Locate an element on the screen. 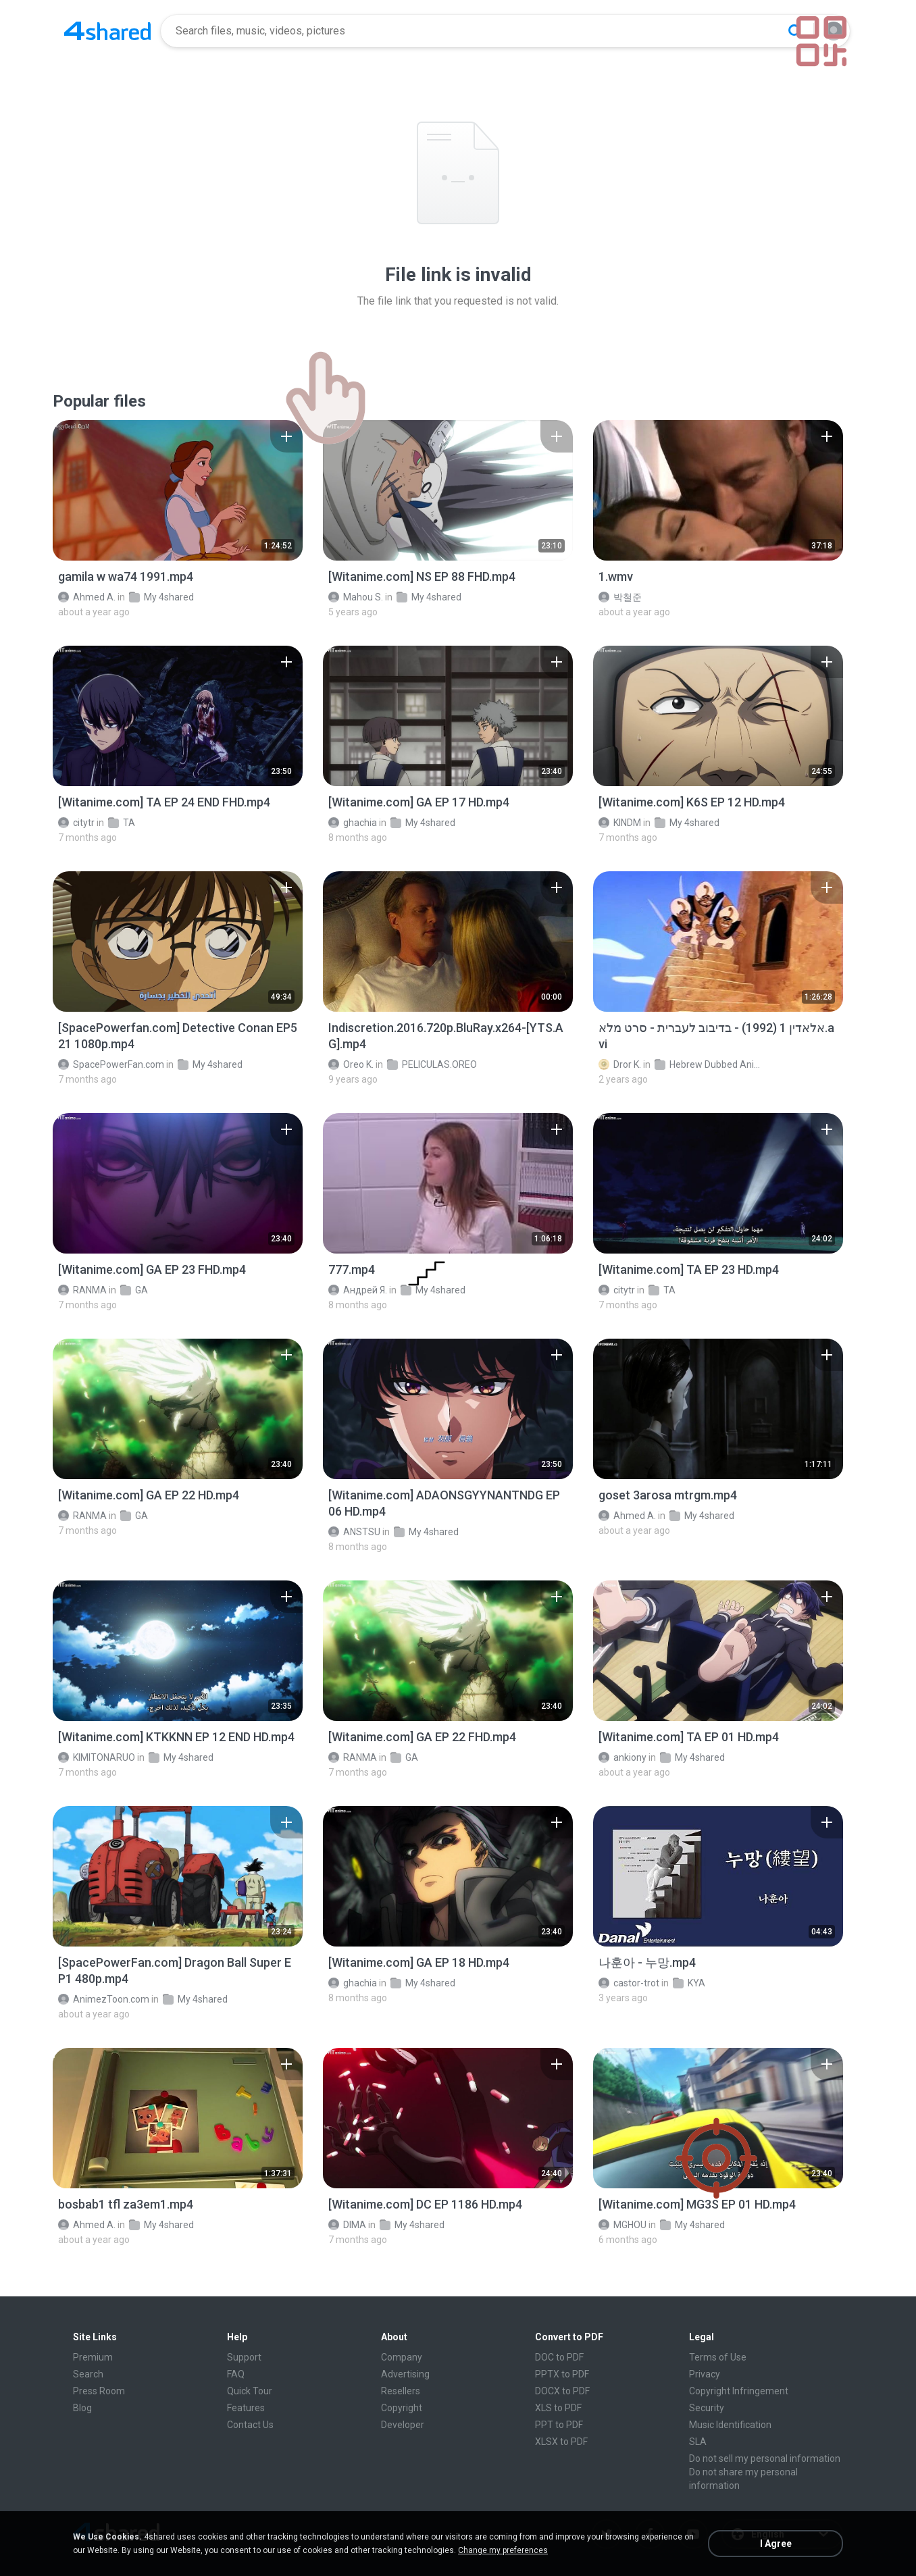 The width and height of the screenshot is (916, 2576). scan or display a QR code is located at coordinates (821, 41).